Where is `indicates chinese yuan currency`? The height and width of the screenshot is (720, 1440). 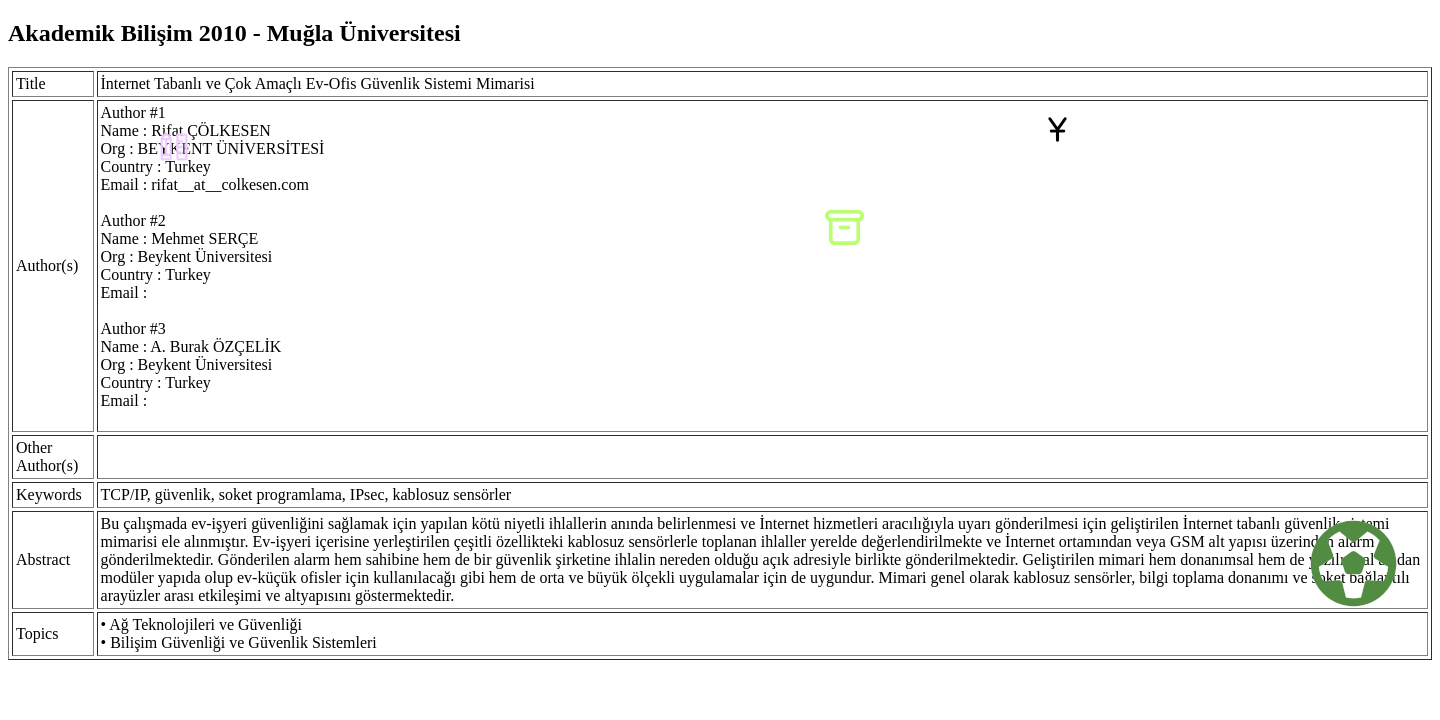
indicates chinese yuan currency is located at coordinates (1057, 129).